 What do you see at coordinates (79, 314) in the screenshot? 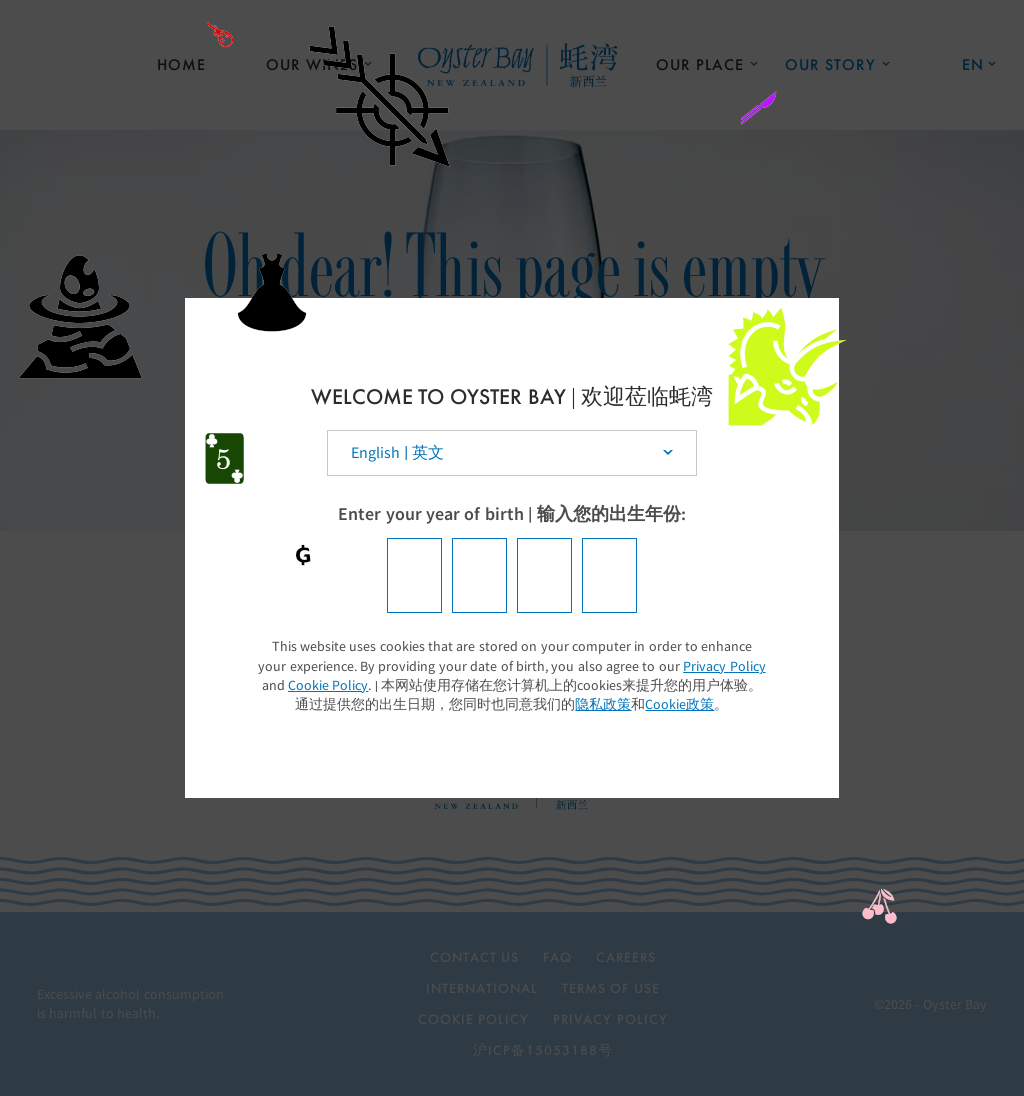
I see `koholint egg icon from the legend of zelda: link's awakening` at bounding box center [79, 314].